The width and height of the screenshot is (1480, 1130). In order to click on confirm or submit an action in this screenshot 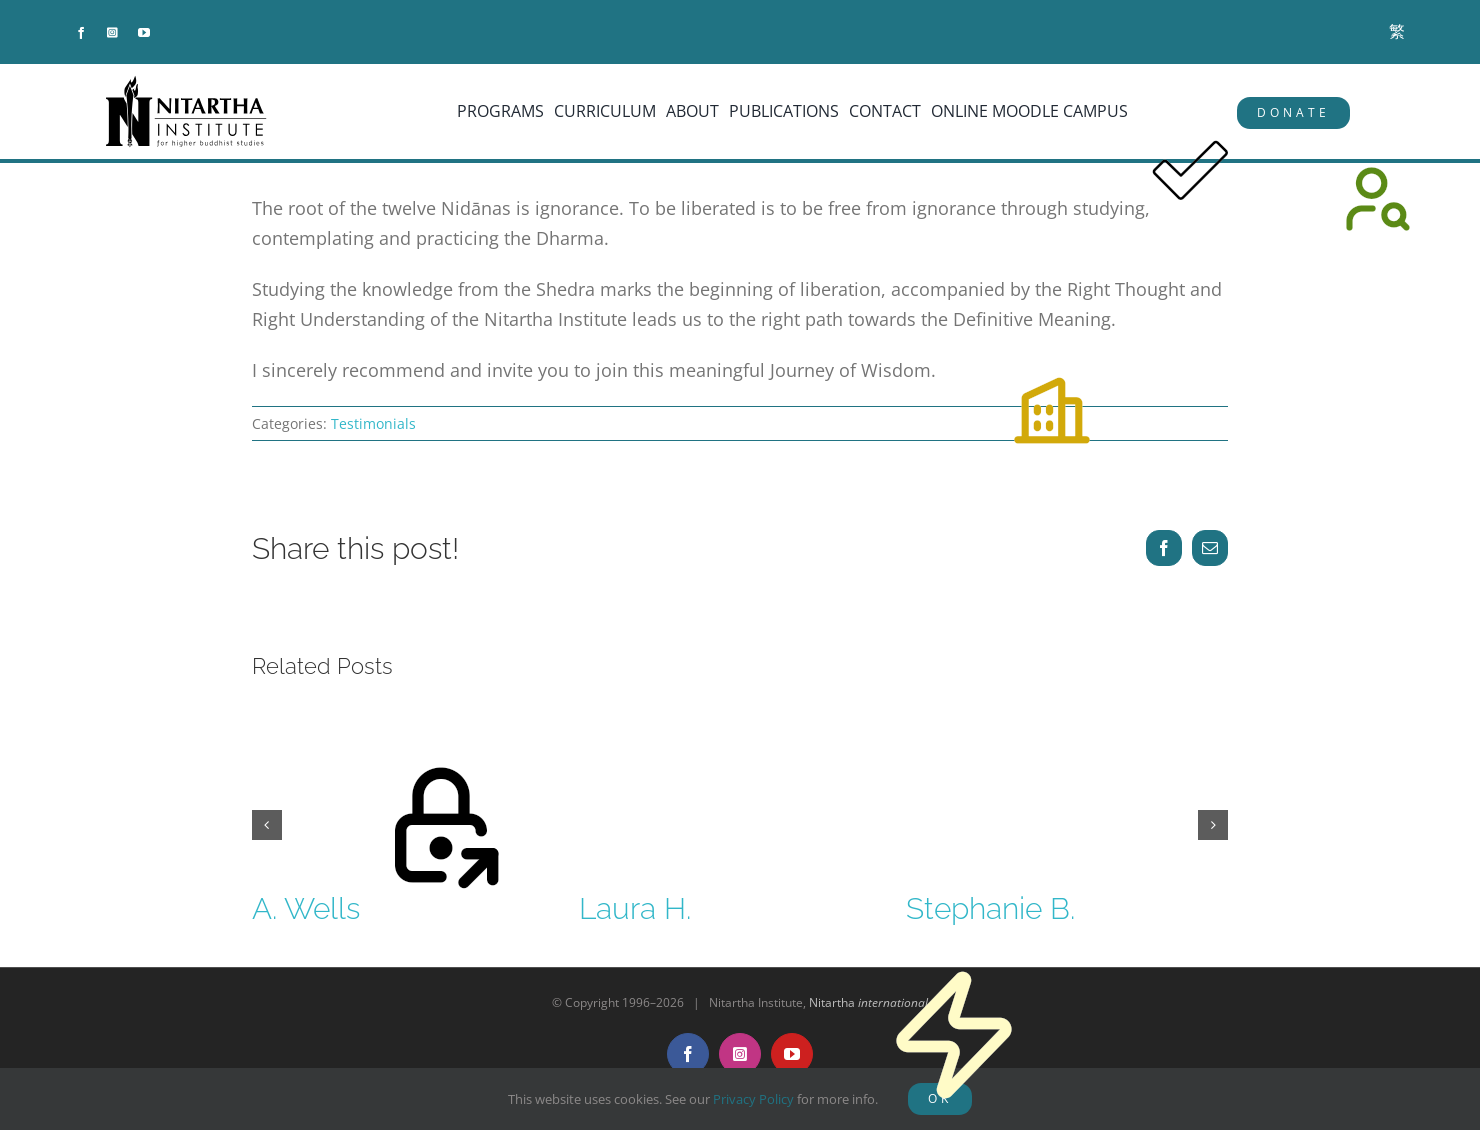, I will do `click(1189, 169)`.